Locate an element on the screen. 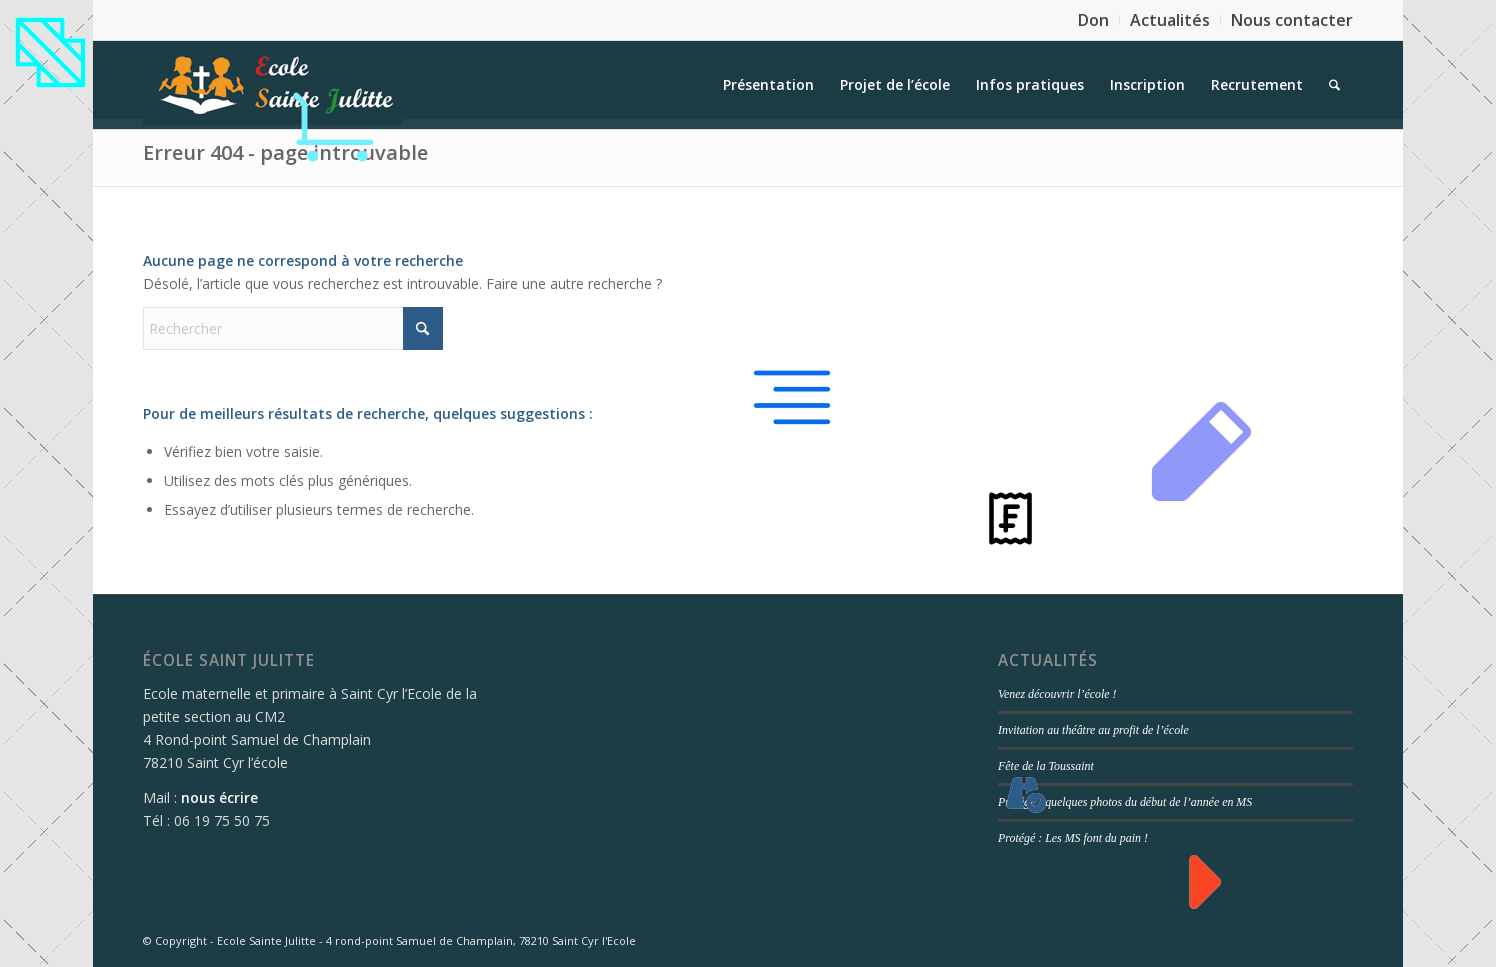  view shopping cart is located at coordinates (332, 123).